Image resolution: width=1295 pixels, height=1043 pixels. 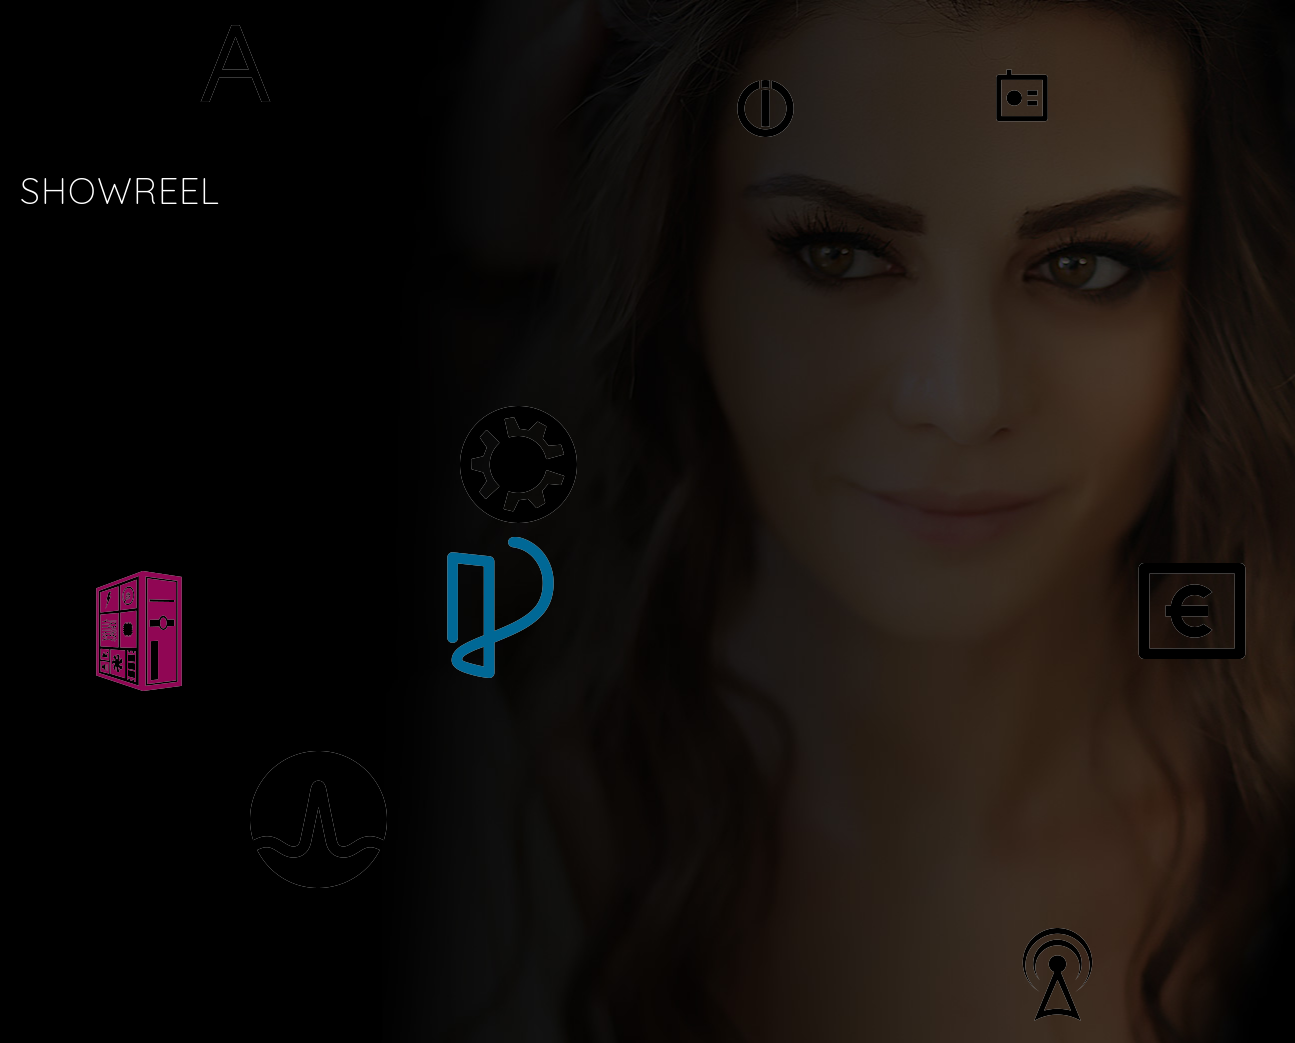 What do you see at coordinates (518, 464) in the screenshot?
I see `kubuntu linux distribution logo` at bounding box center [518, 464].